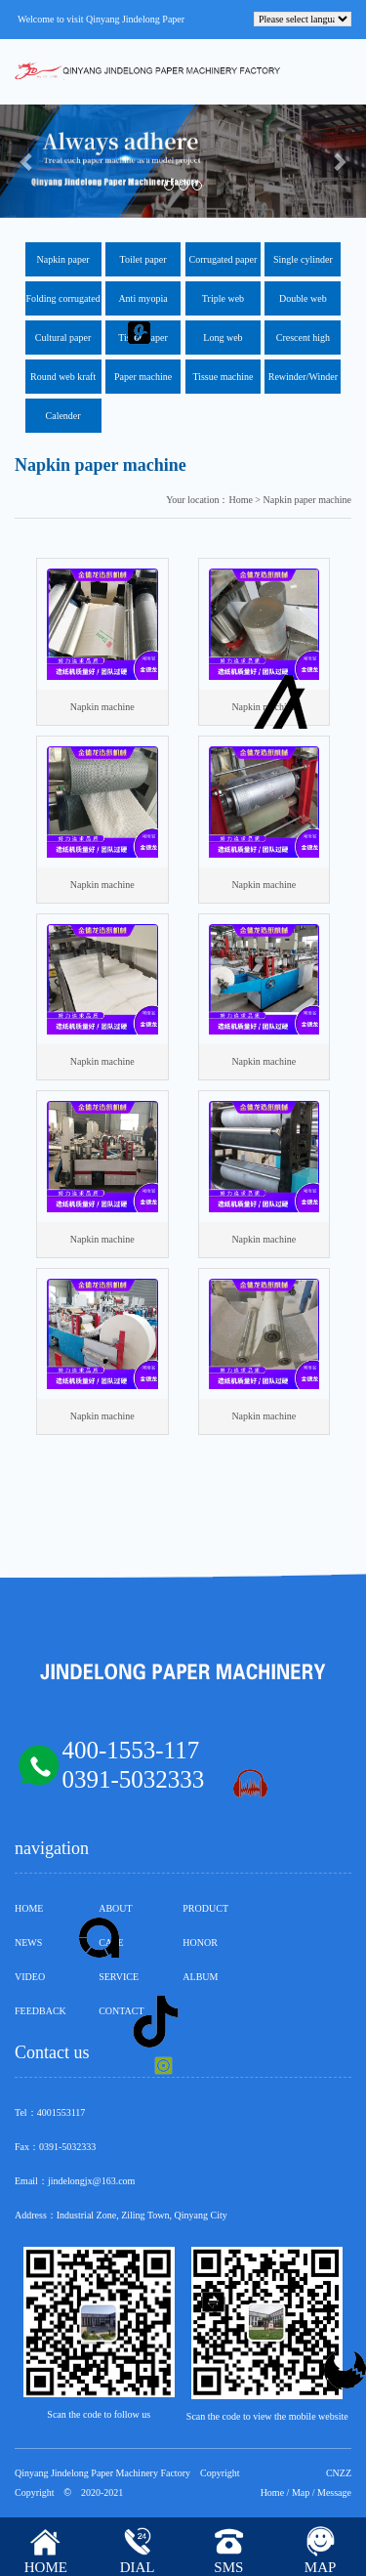  What do you see at coordinates (345, 2370) in the screenshot?
I see `apifox application logo` at bounding box center [345, 2370].